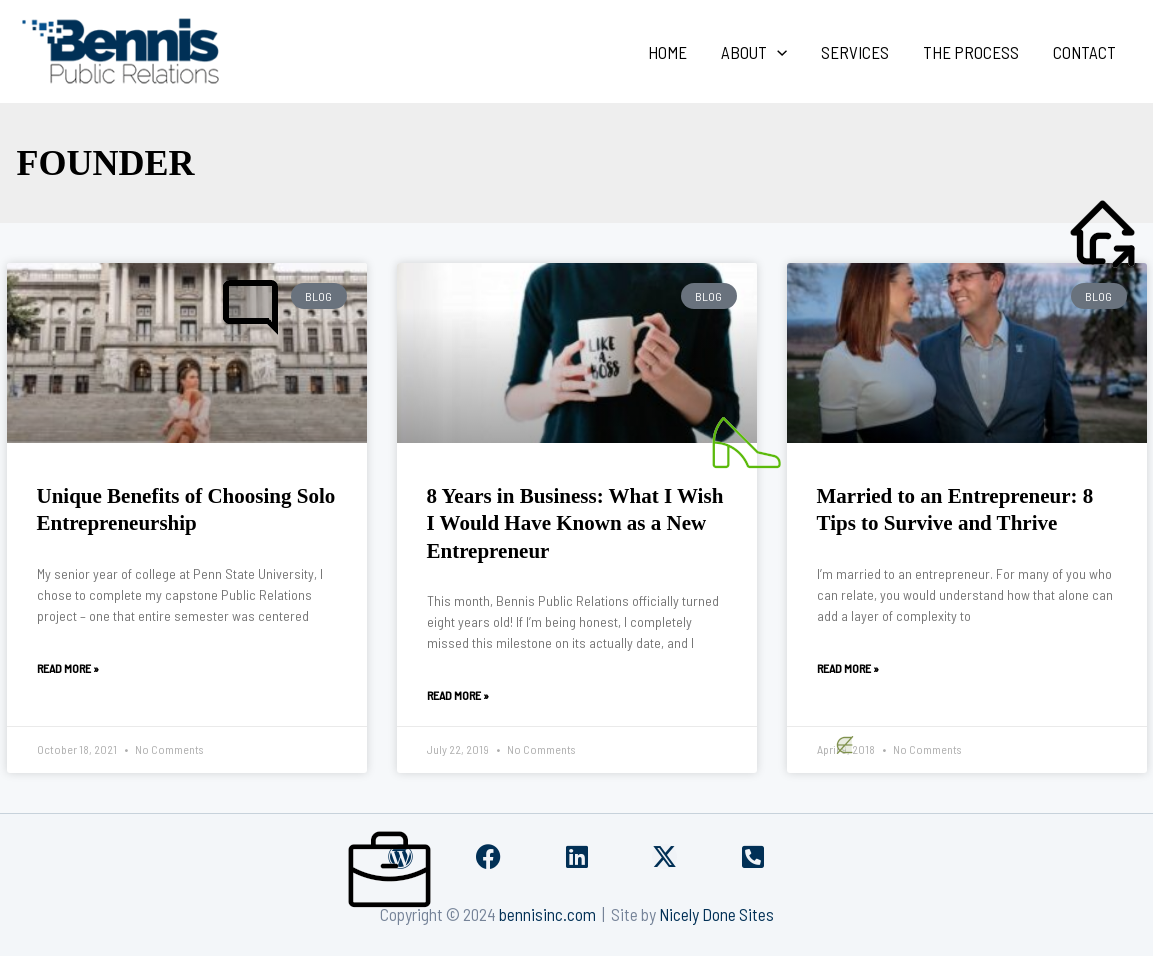 The height and width of the screenshot is (956, 1153). I want to click on access work or business-related features, so click(389, 872).